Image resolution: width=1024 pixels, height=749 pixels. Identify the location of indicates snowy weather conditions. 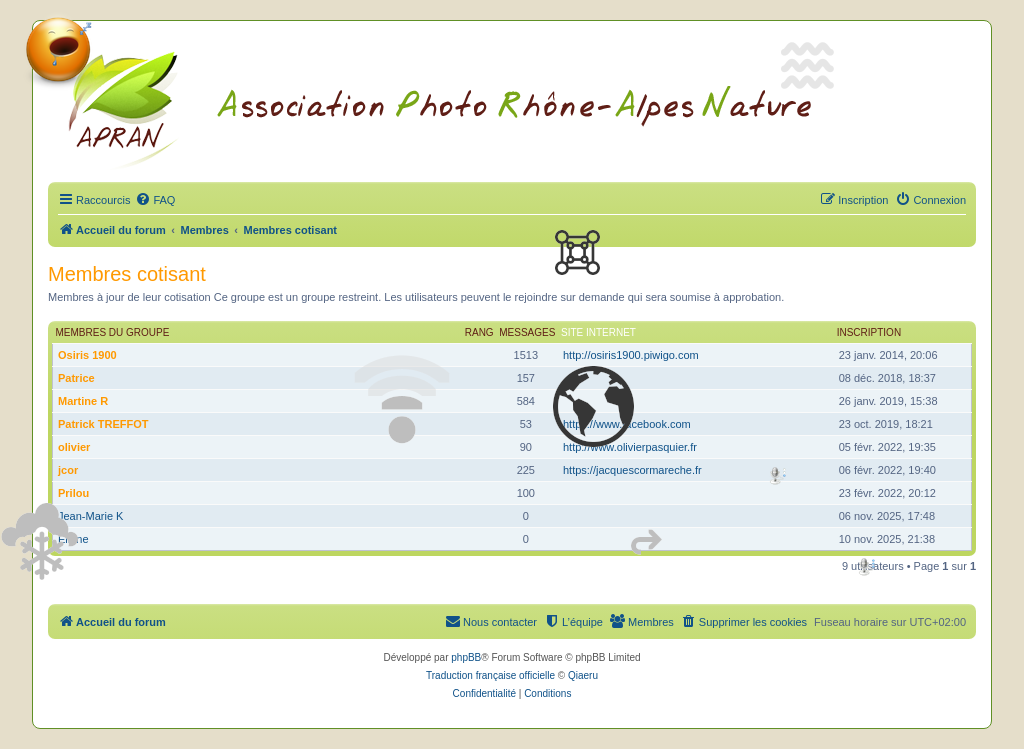
(39, 541).